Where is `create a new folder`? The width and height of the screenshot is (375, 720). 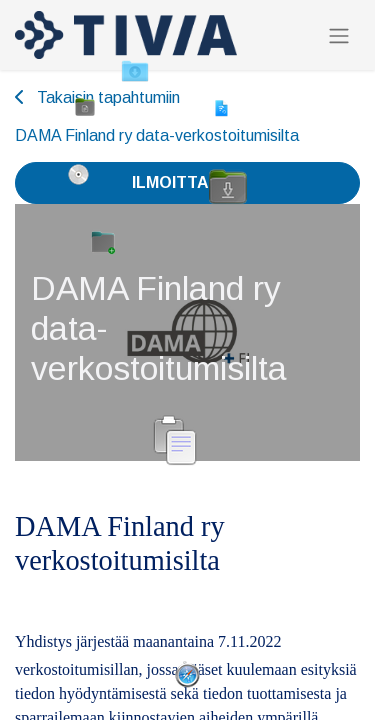
create a new folder is located at coordinates (103, 242).